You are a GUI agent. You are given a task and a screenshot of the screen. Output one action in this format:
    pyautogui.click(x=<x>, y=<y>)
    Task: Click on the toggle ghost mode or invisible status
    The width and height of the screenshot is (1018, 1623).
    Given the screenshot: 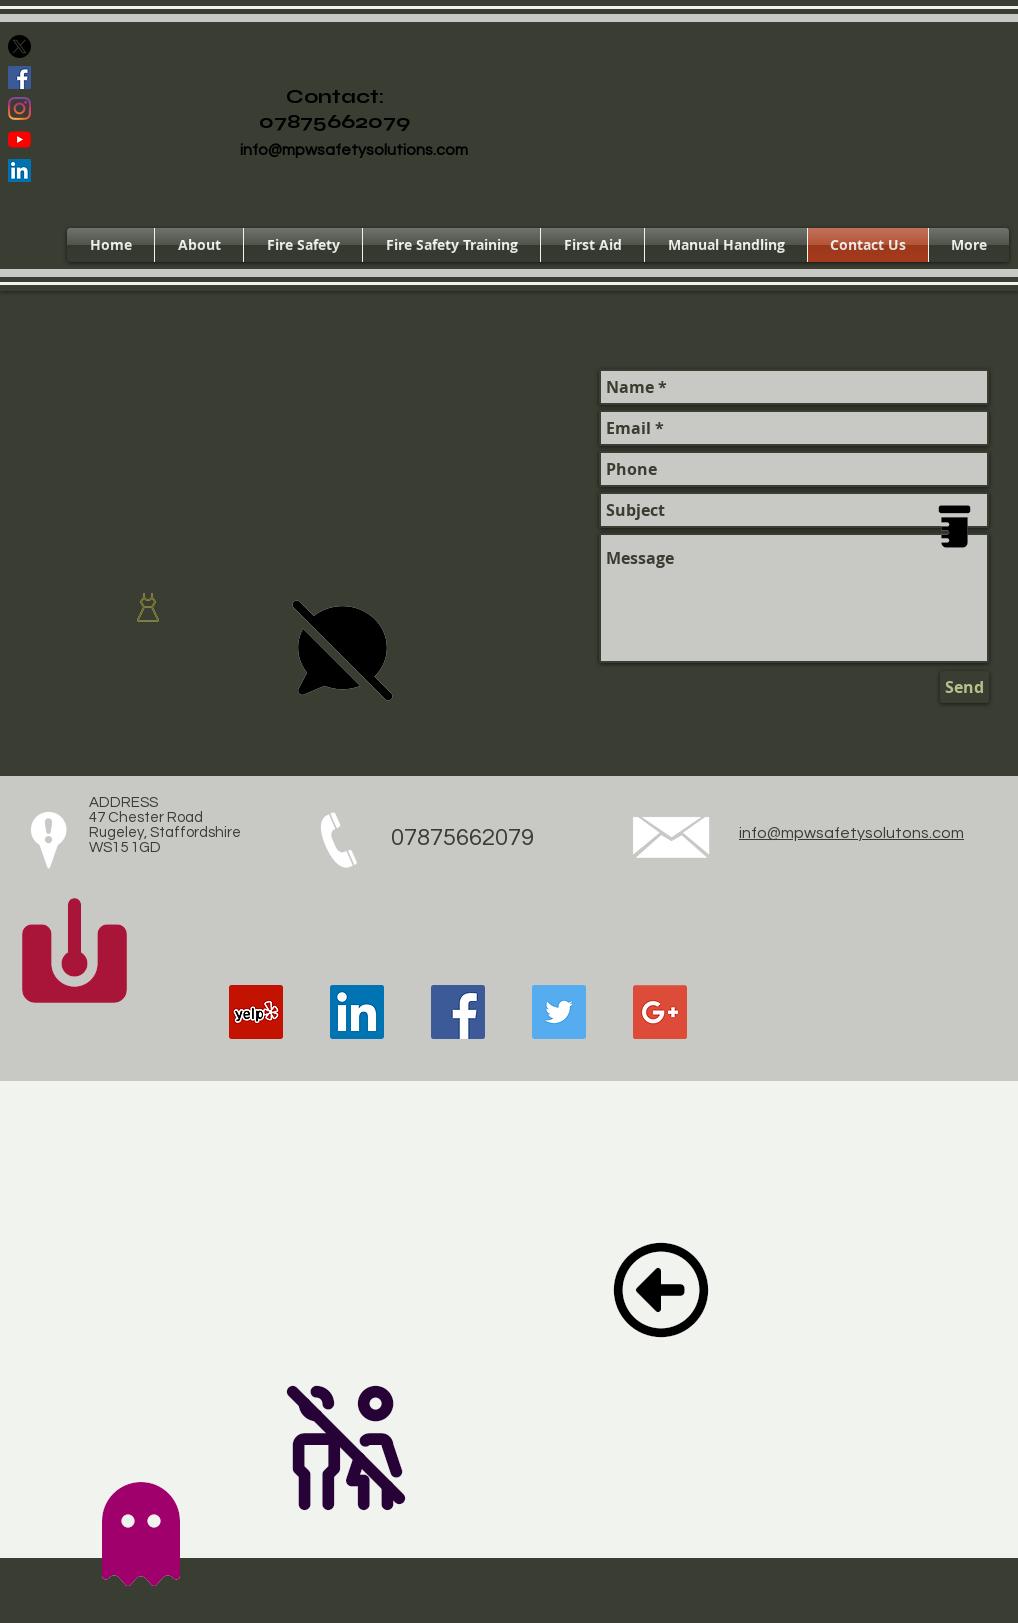 What is the action you would take?
    pyautogui.click(x=141, y=1534)
    